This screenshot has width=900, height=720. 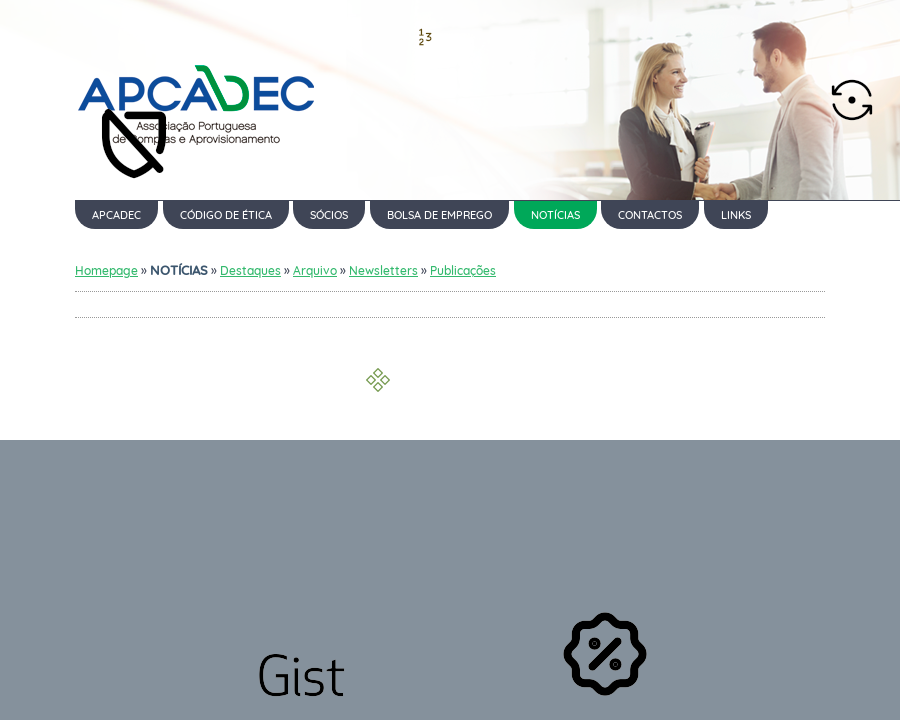 What do you see at coordinates (852, 100) in the screenshot?
I see `reopen a previously closed issue` at bounding box center [852, 100].